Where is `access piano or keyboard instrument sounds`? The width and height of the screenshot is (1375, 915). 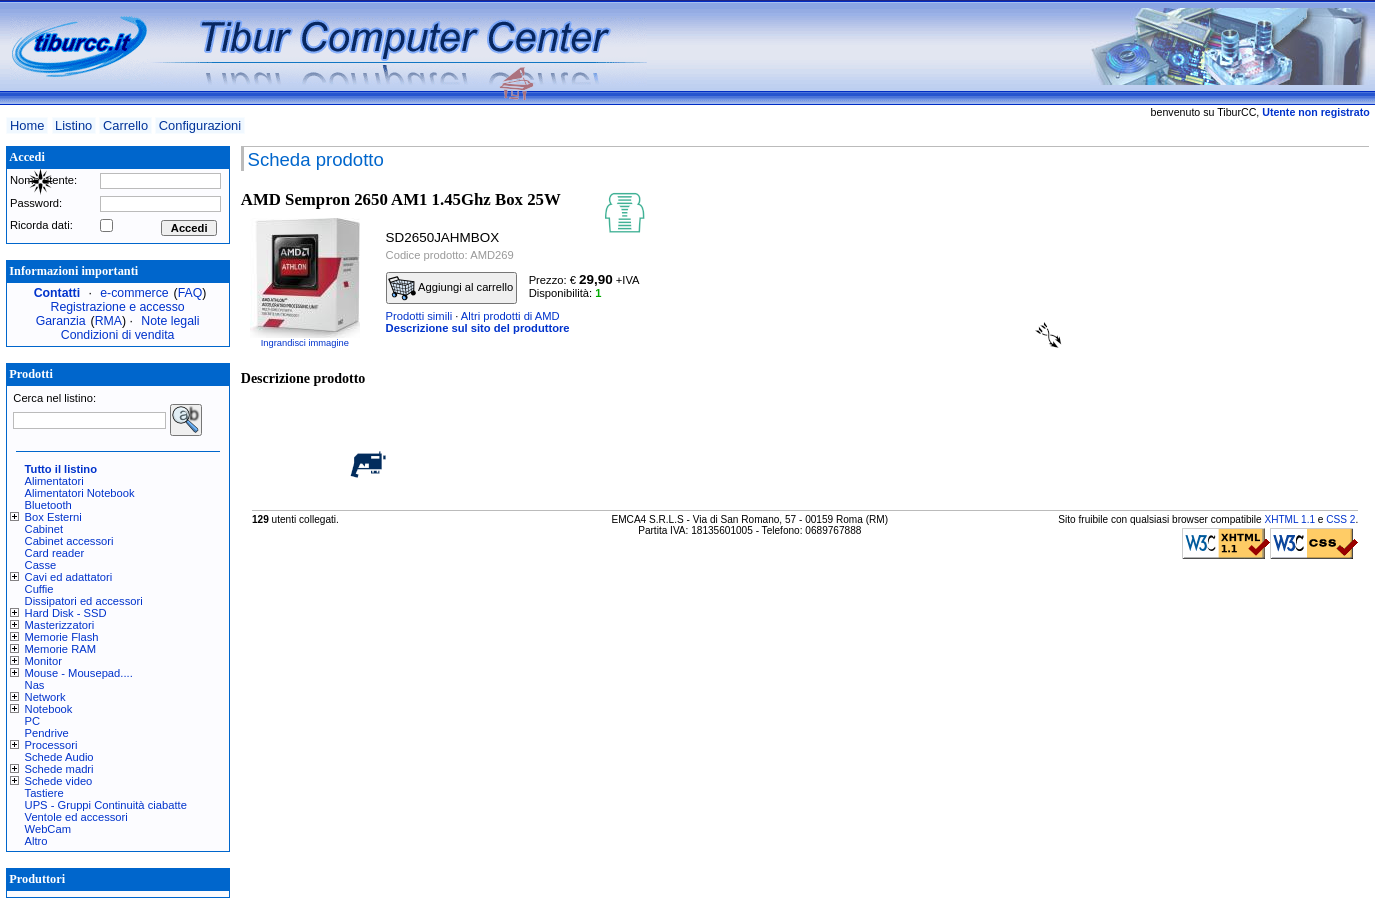
access piano or keyboard instrument sounds is located at coordinates (516, 83).